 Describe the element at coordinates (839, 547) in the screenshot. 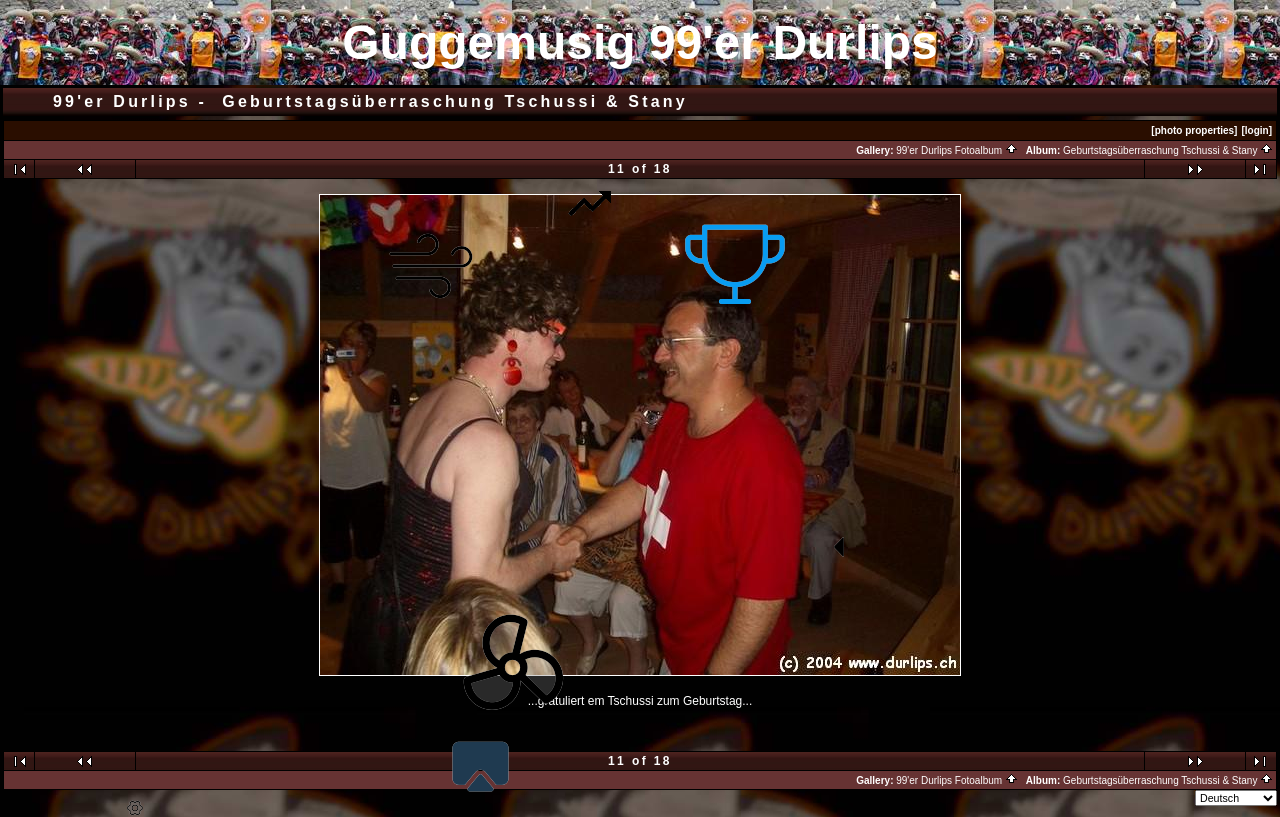

I see `navigate to the previous item or page` at that location.